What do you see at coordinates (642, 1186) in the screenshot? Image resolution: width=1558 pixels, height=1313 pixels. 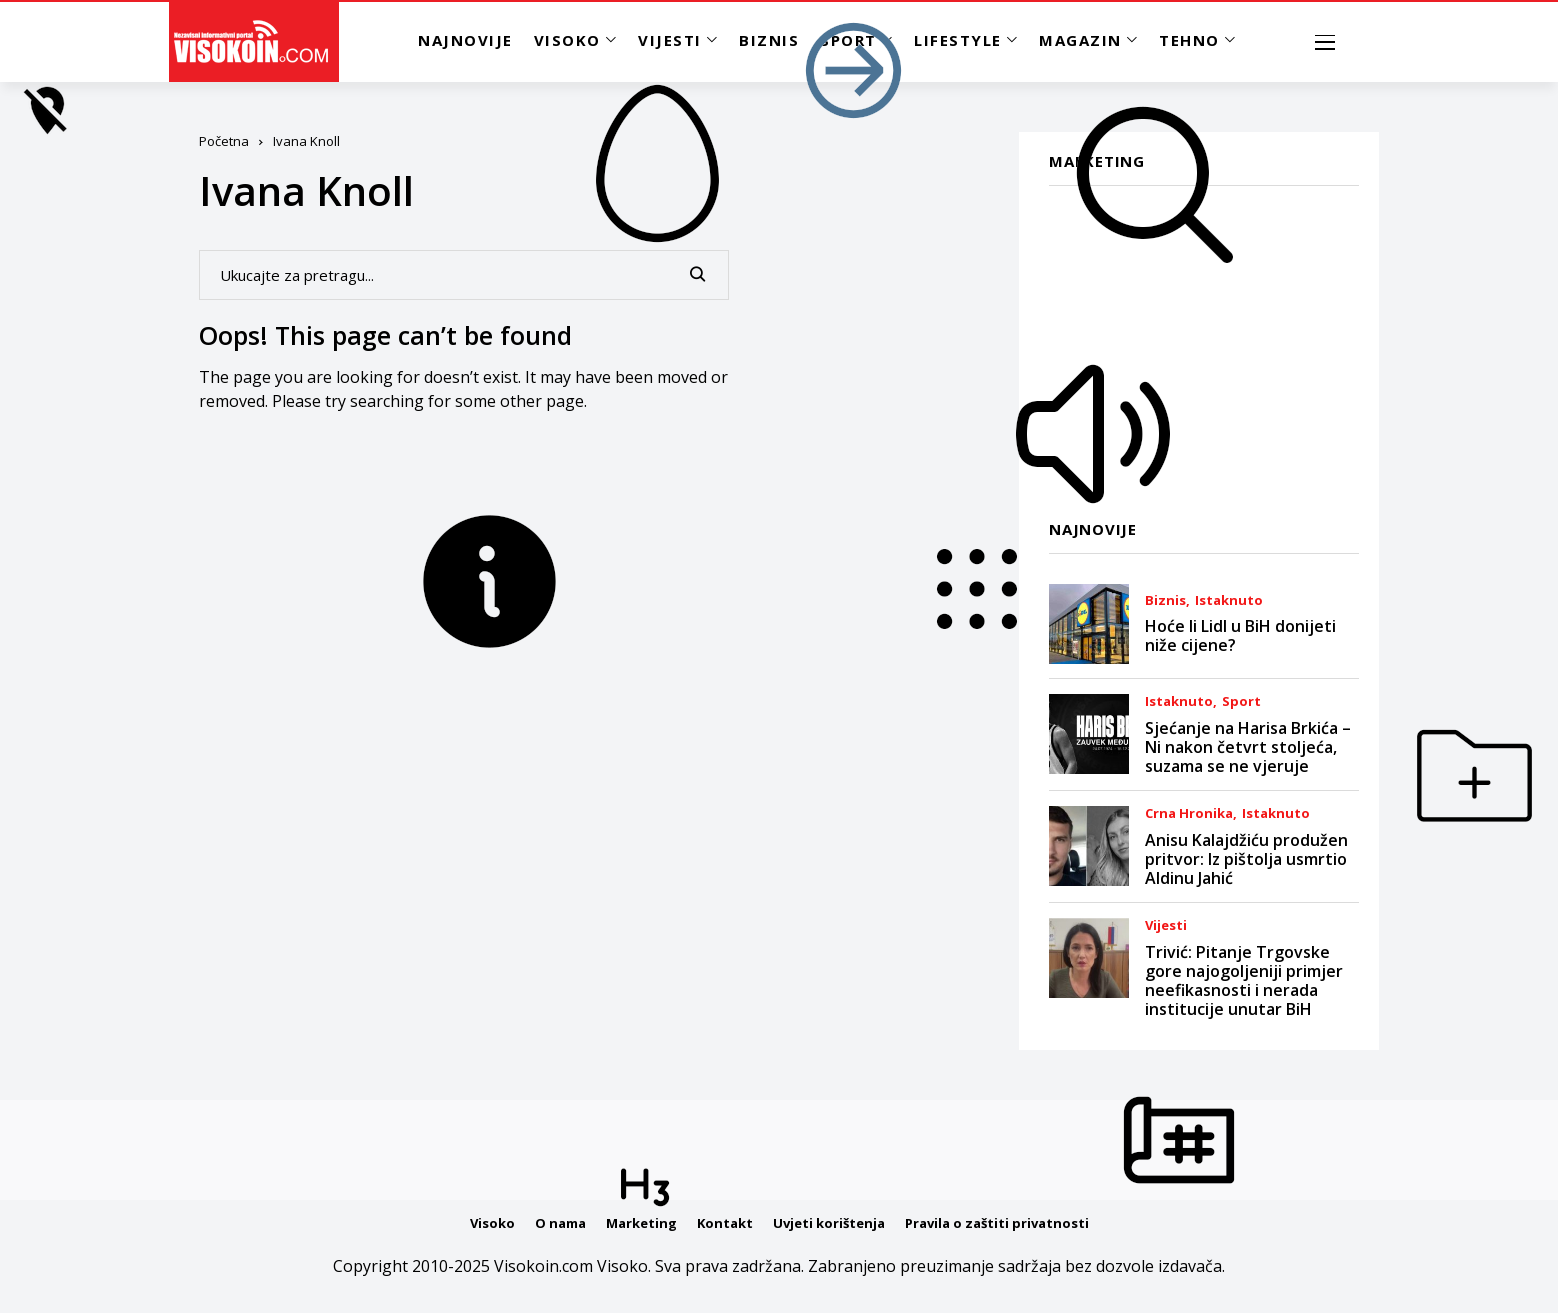 I see `format text as heading level 3` at bounding box center [642, 1186].